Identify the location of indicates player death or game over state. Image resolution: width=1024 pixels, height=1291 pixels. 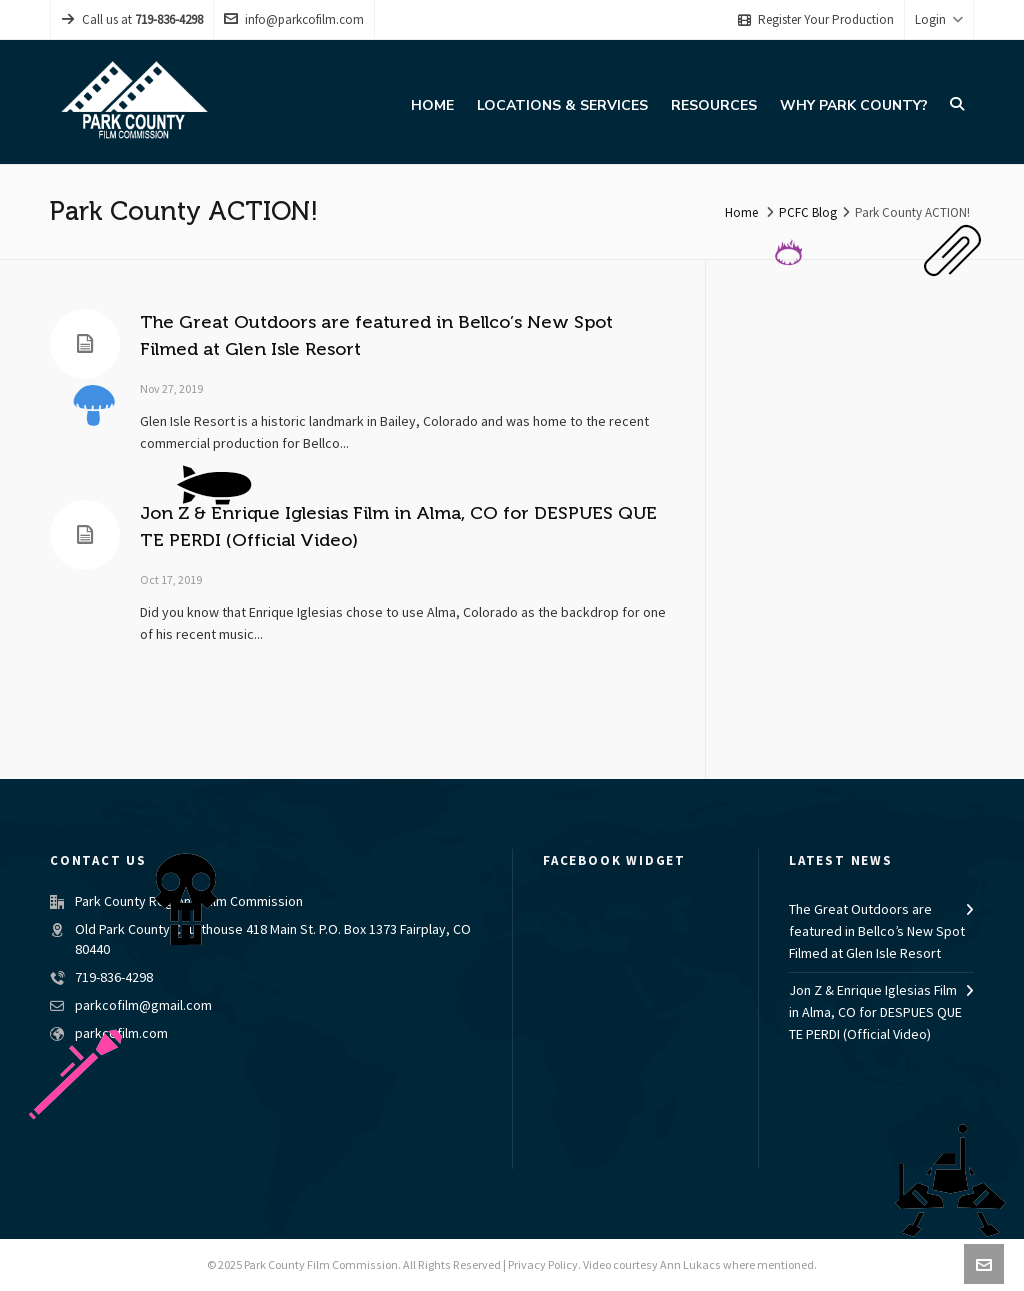
(185, 898).